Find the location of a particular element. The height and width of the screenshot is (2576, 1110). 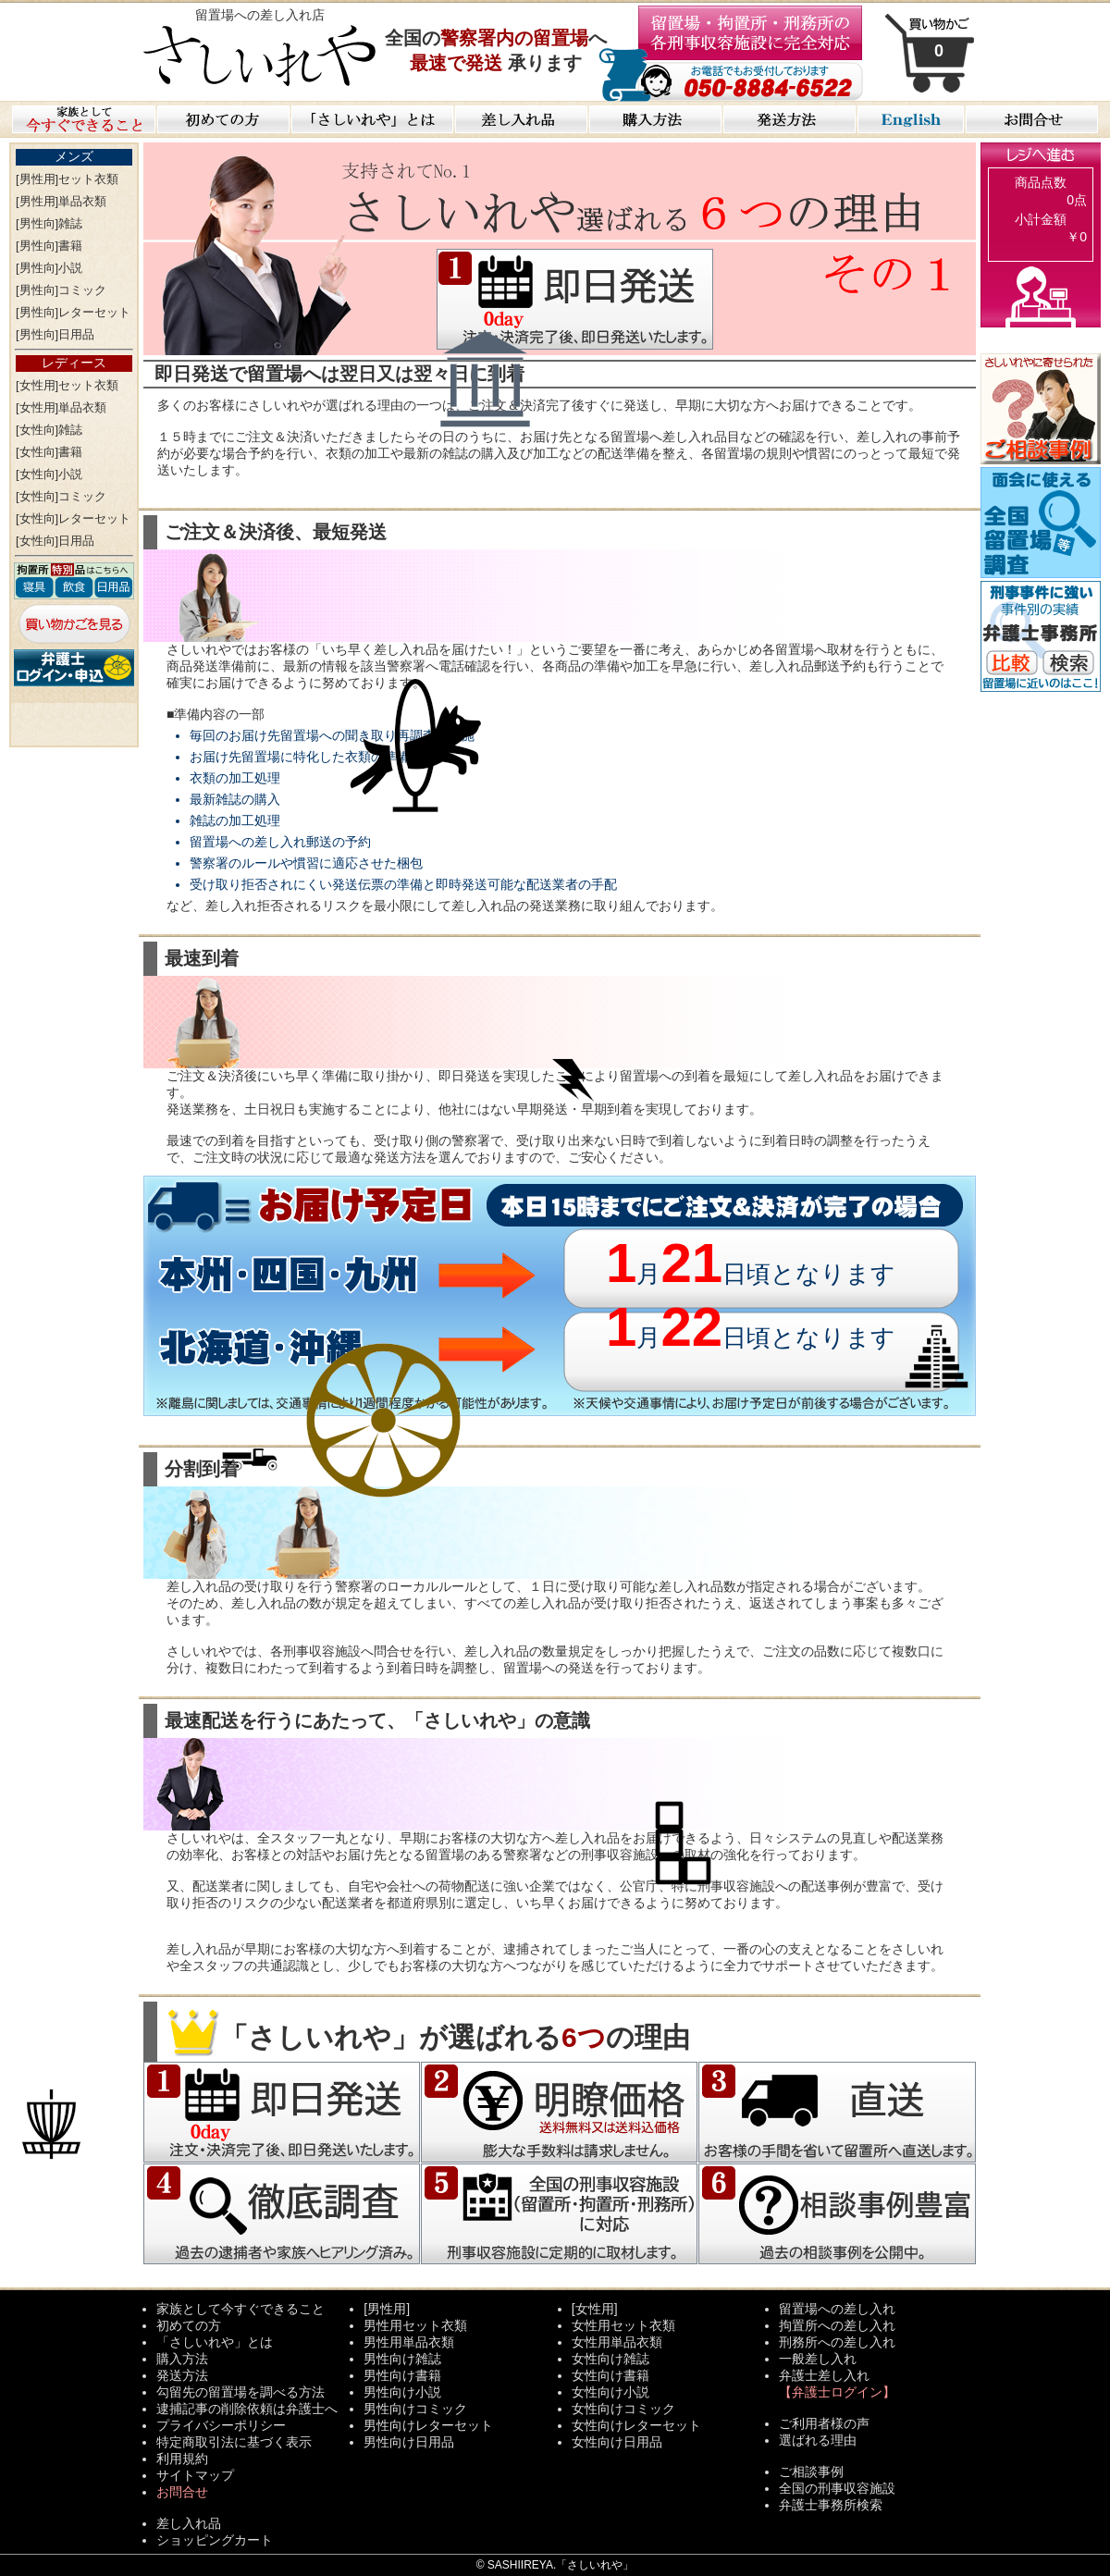

indicates an L-shaped tetromino piece in a puzzle game is located at coordinates (683, 1843).